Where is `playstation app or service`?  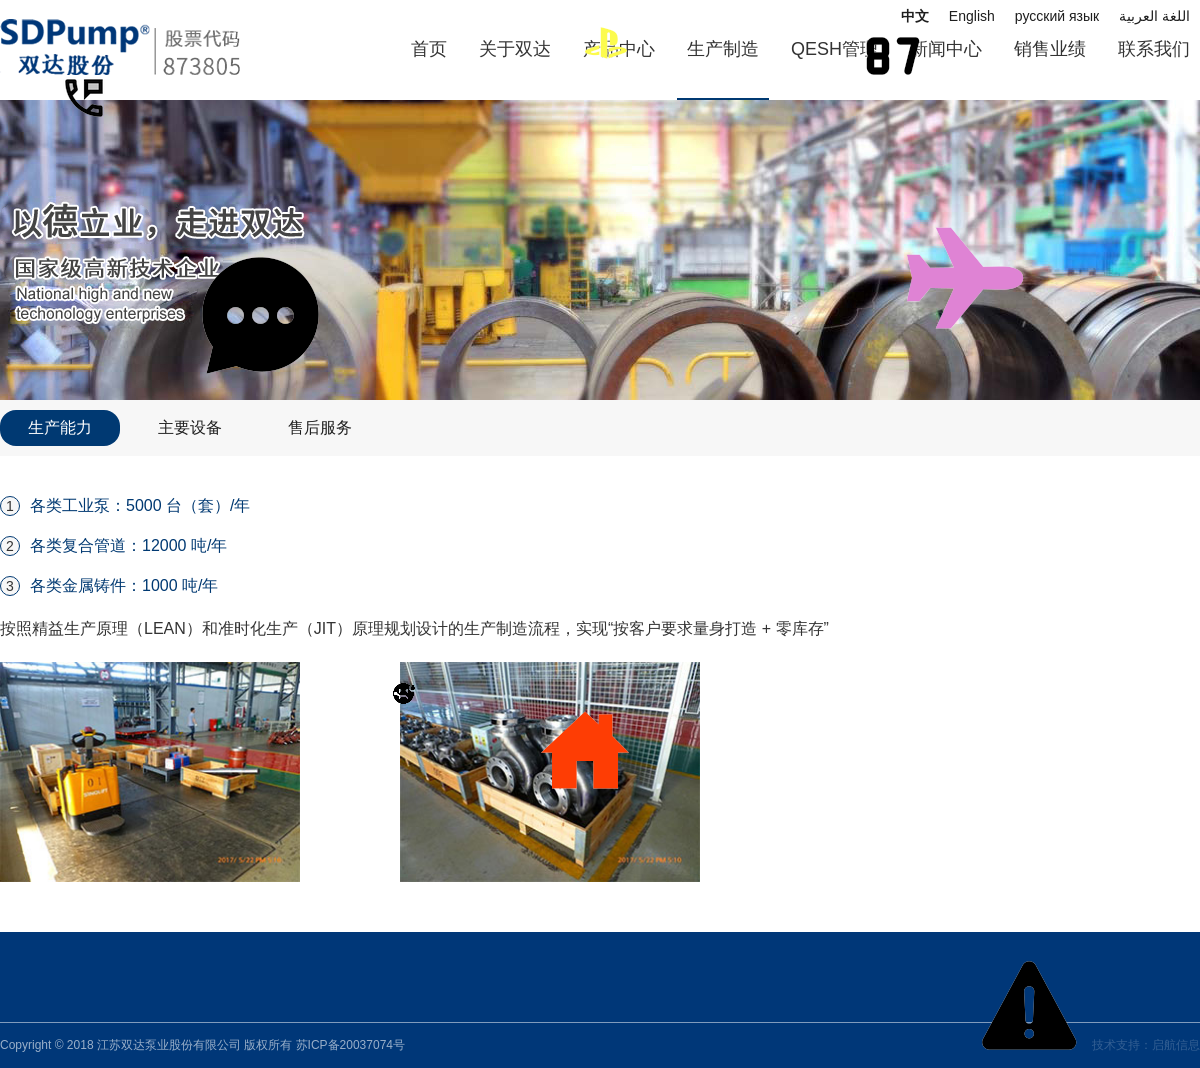 playstation app or service is located at coordinates (606, 43).